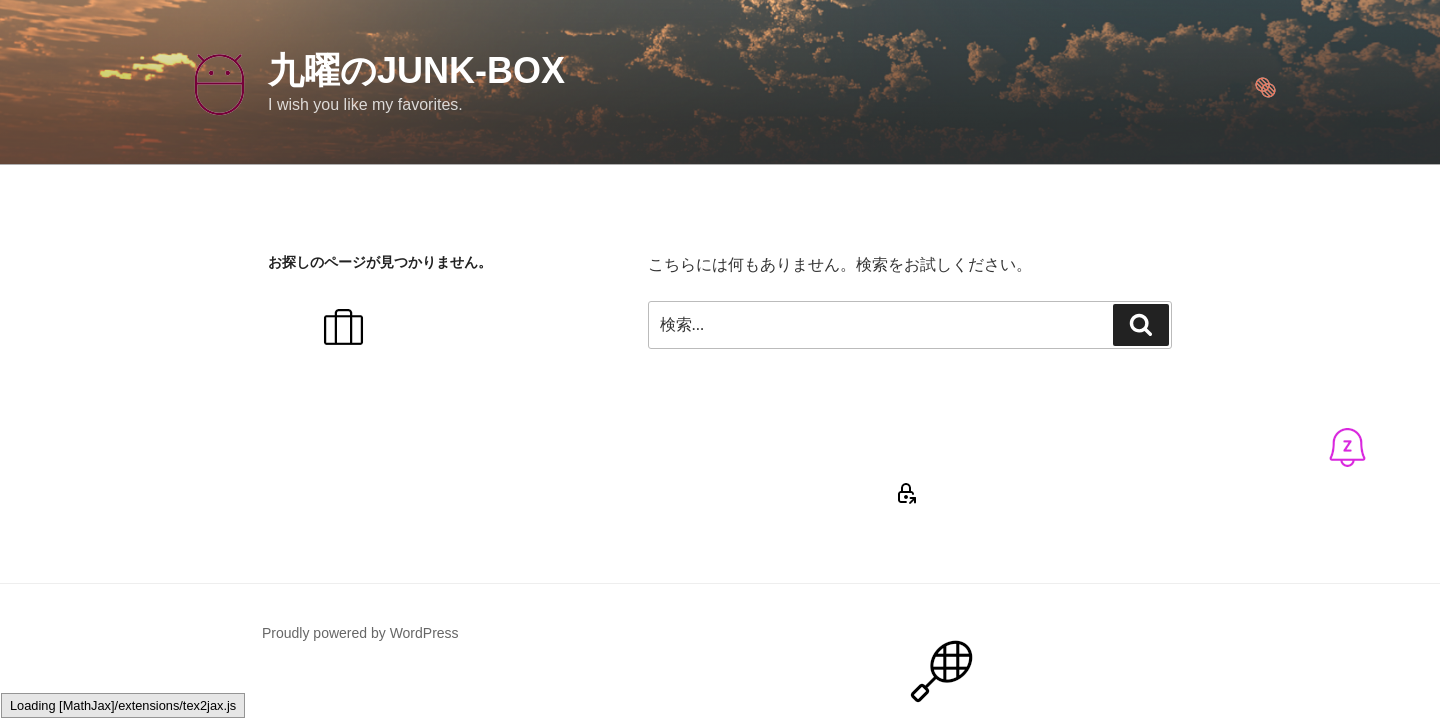 This screenshot has height=720, width=1440. What do you see at coordinates (343, 328) in the screenshot?
I see `access travel or trip details` at bounding box center [343, 328].